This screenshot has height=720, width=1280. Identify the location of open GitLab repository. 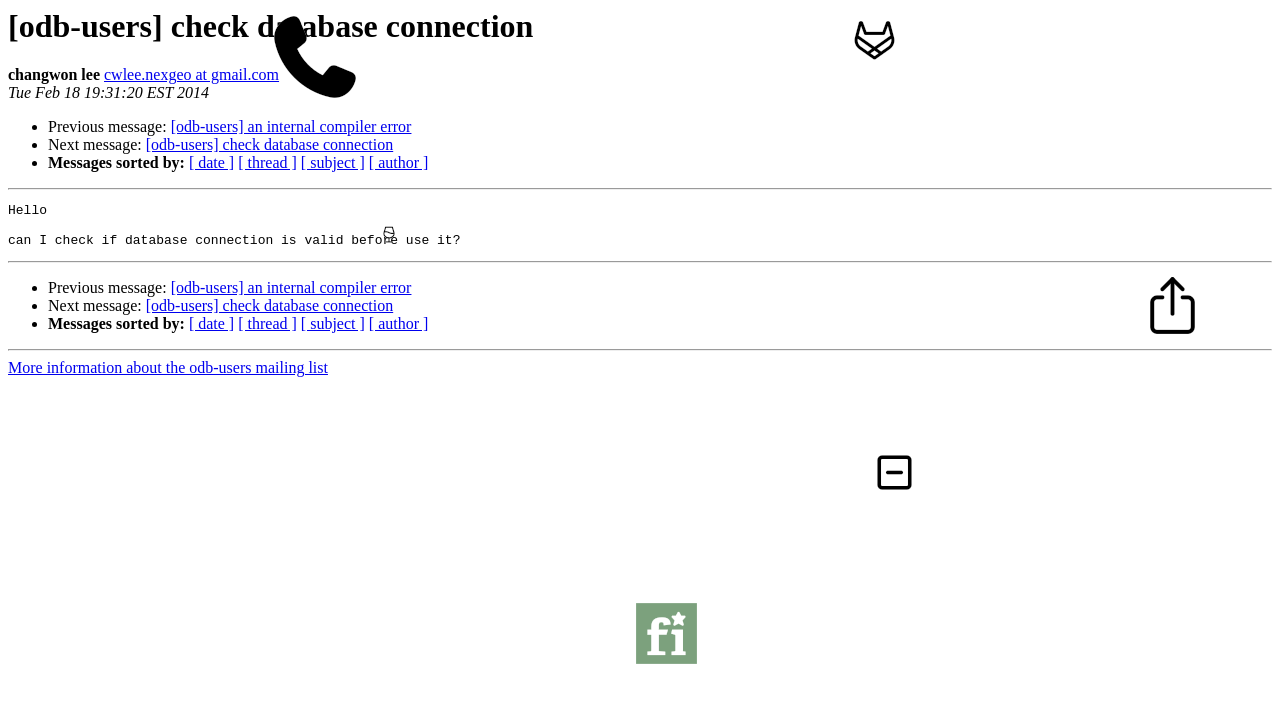
(874, 39).